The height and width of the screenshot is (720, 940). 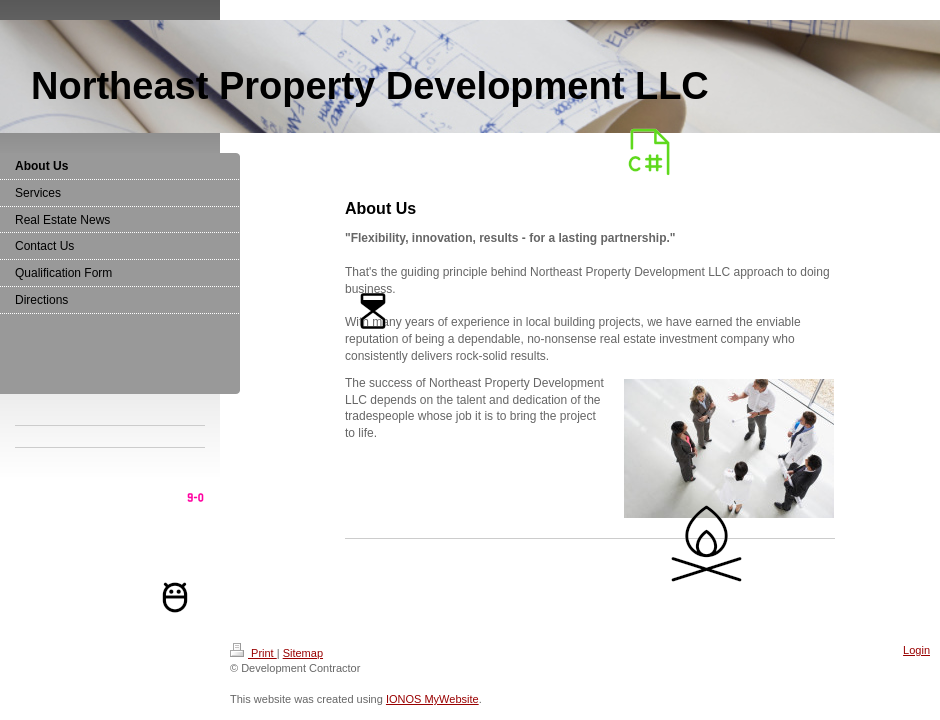 I want to click on access outdoor or camping-related features, so click(x=706, y=543).